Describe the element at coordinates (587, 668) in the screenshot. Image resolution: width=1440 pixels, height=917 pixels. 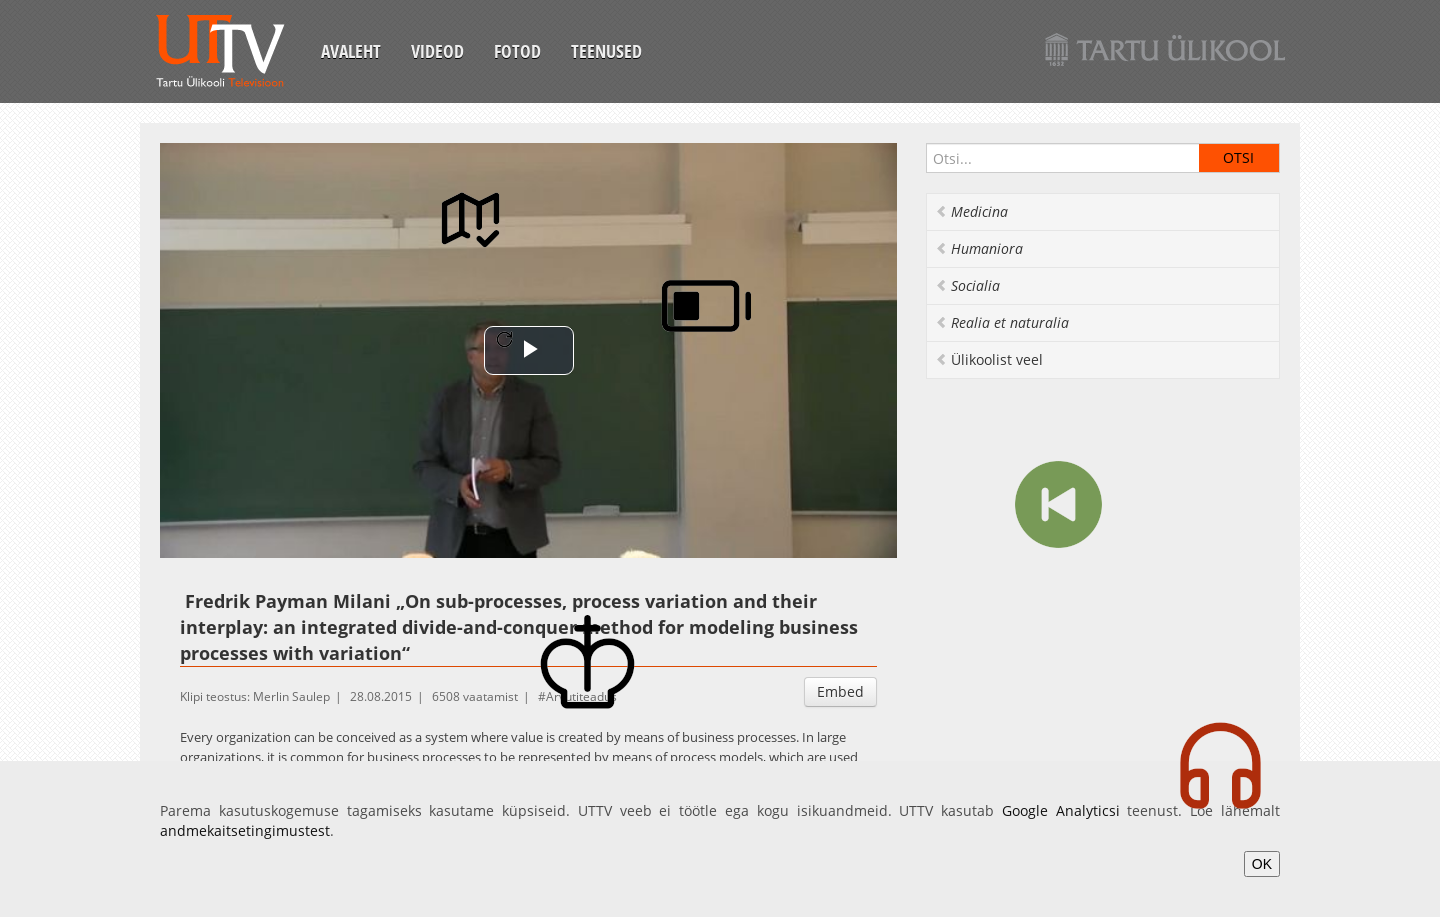
I see `indicates premium or royal status` at that location.